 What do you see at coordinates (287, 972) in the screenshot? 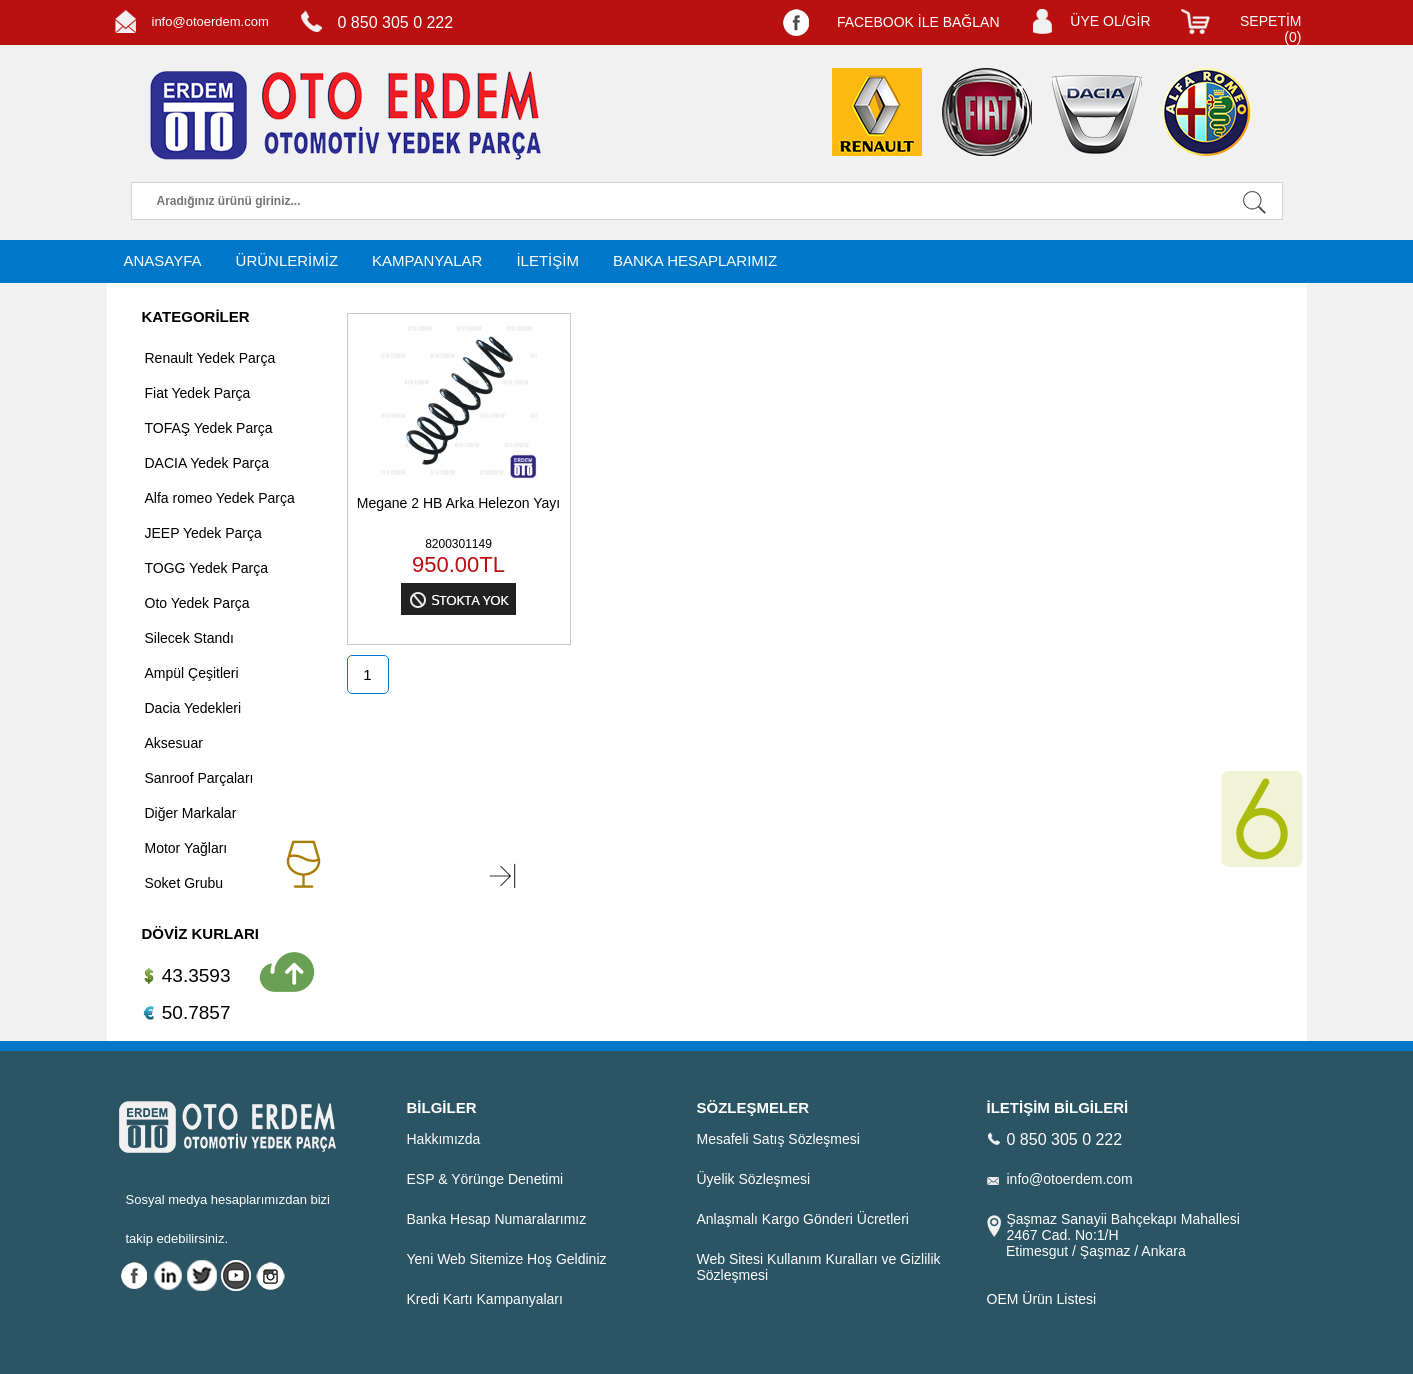
I see `upload file to cloud storage` at bounding box center [287, 972].